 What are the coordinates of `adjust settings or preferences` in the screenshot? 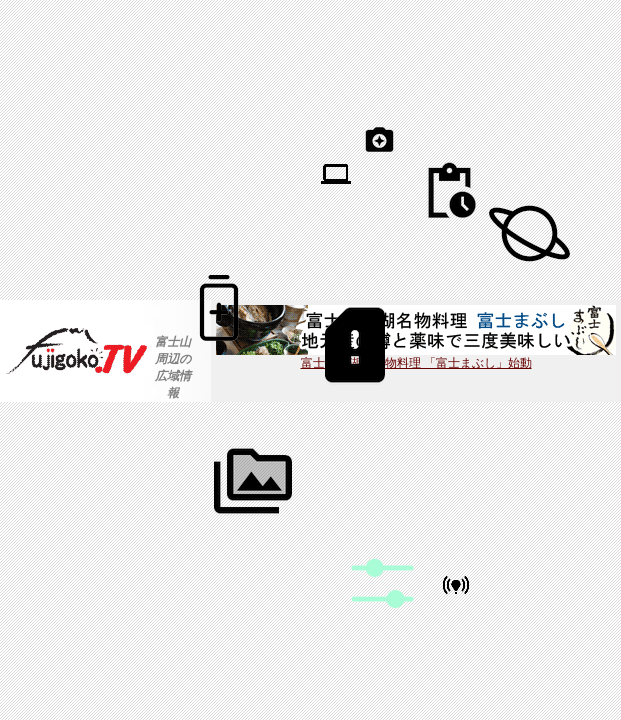 It's located at (382, 583).